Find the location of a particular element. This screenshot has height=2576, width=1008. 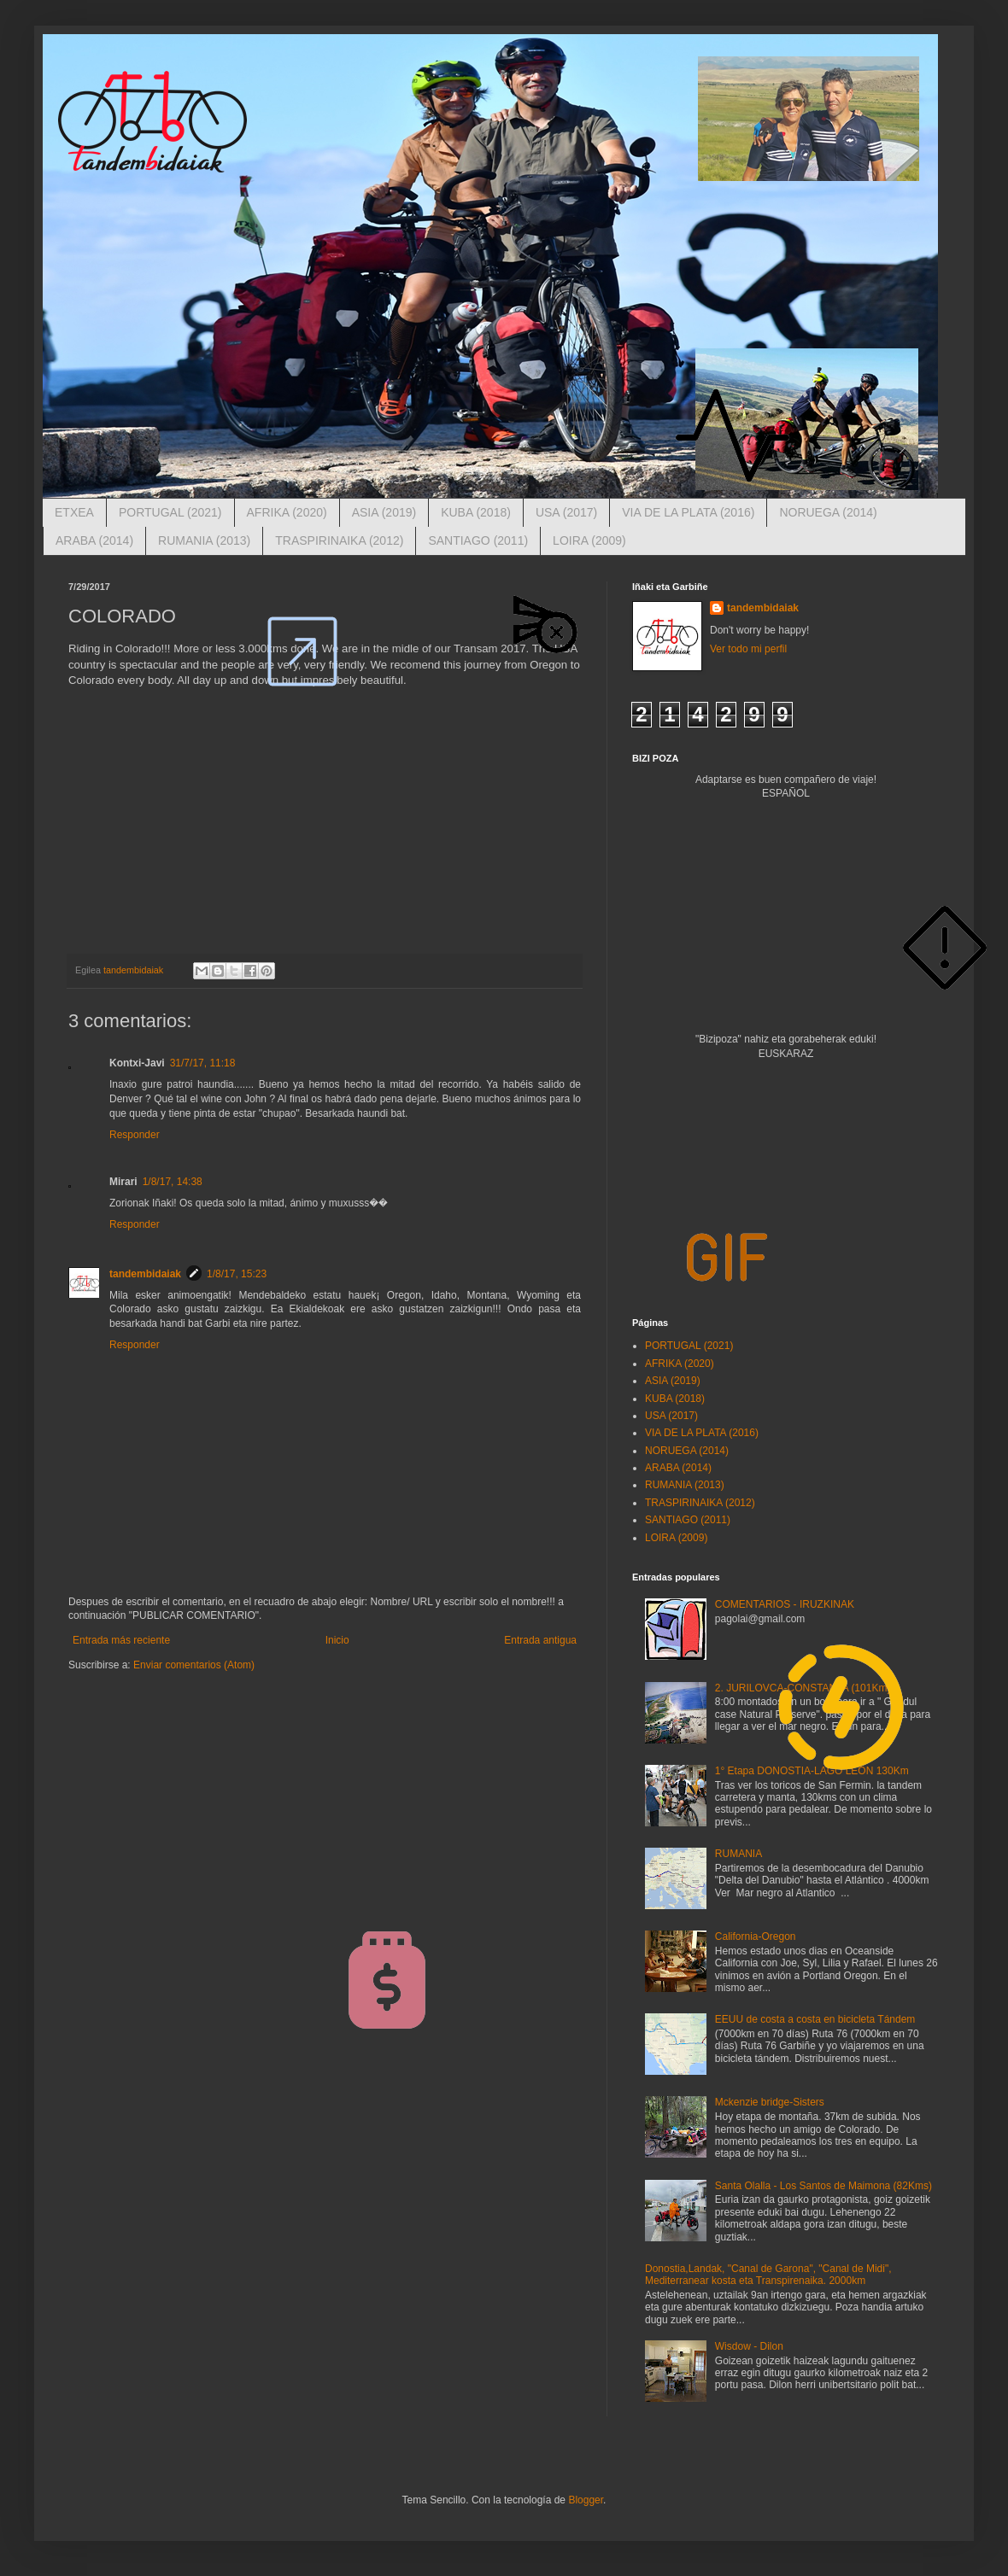

insert a GIF into your message is located at coordinates (725, 1257).